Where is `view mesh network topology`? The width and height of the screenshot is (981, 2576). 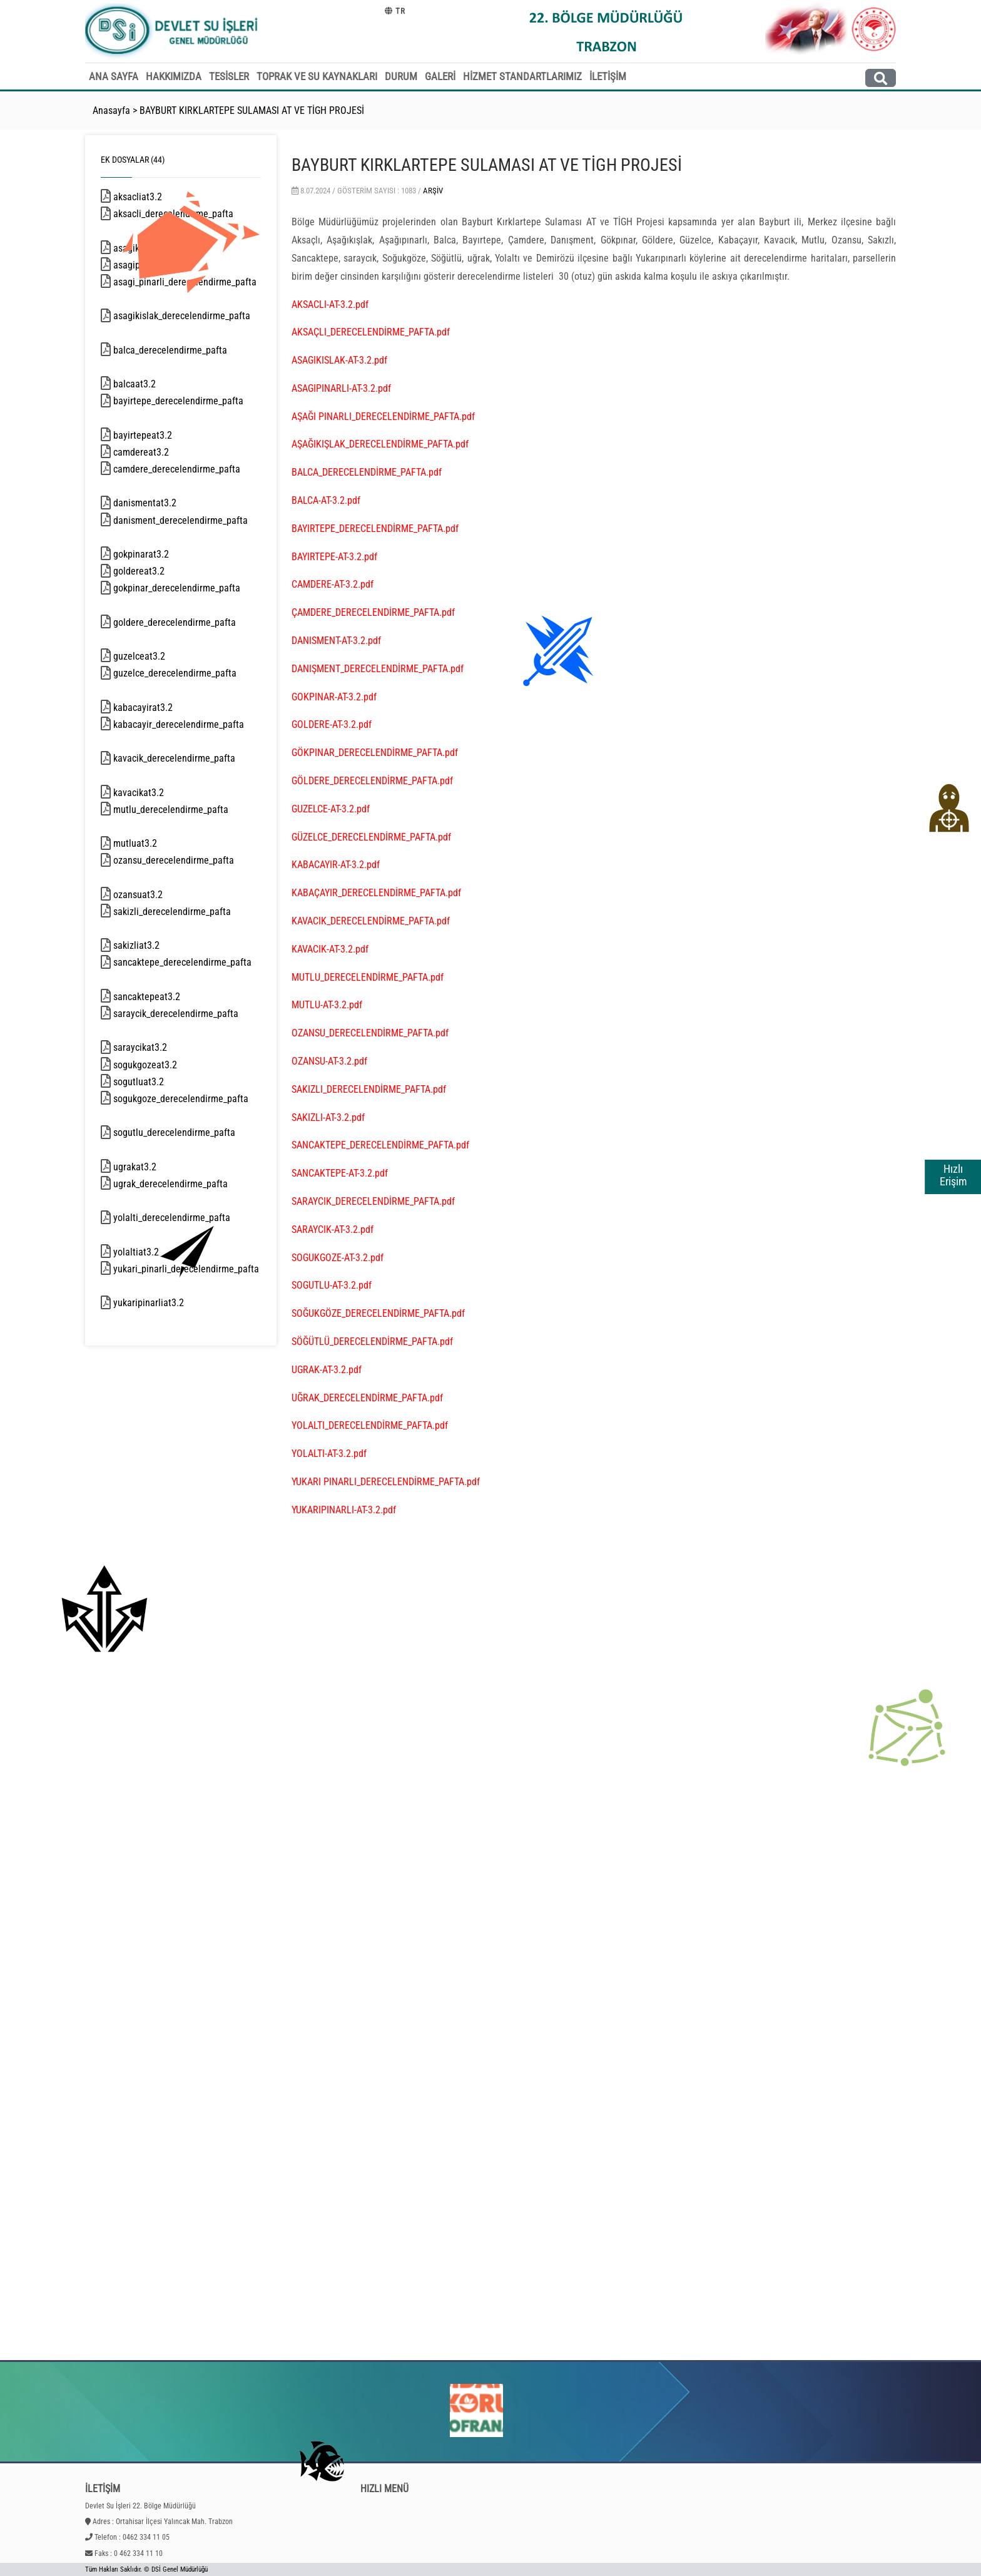
view mesh network topology is located at coordinates (907, 1727).